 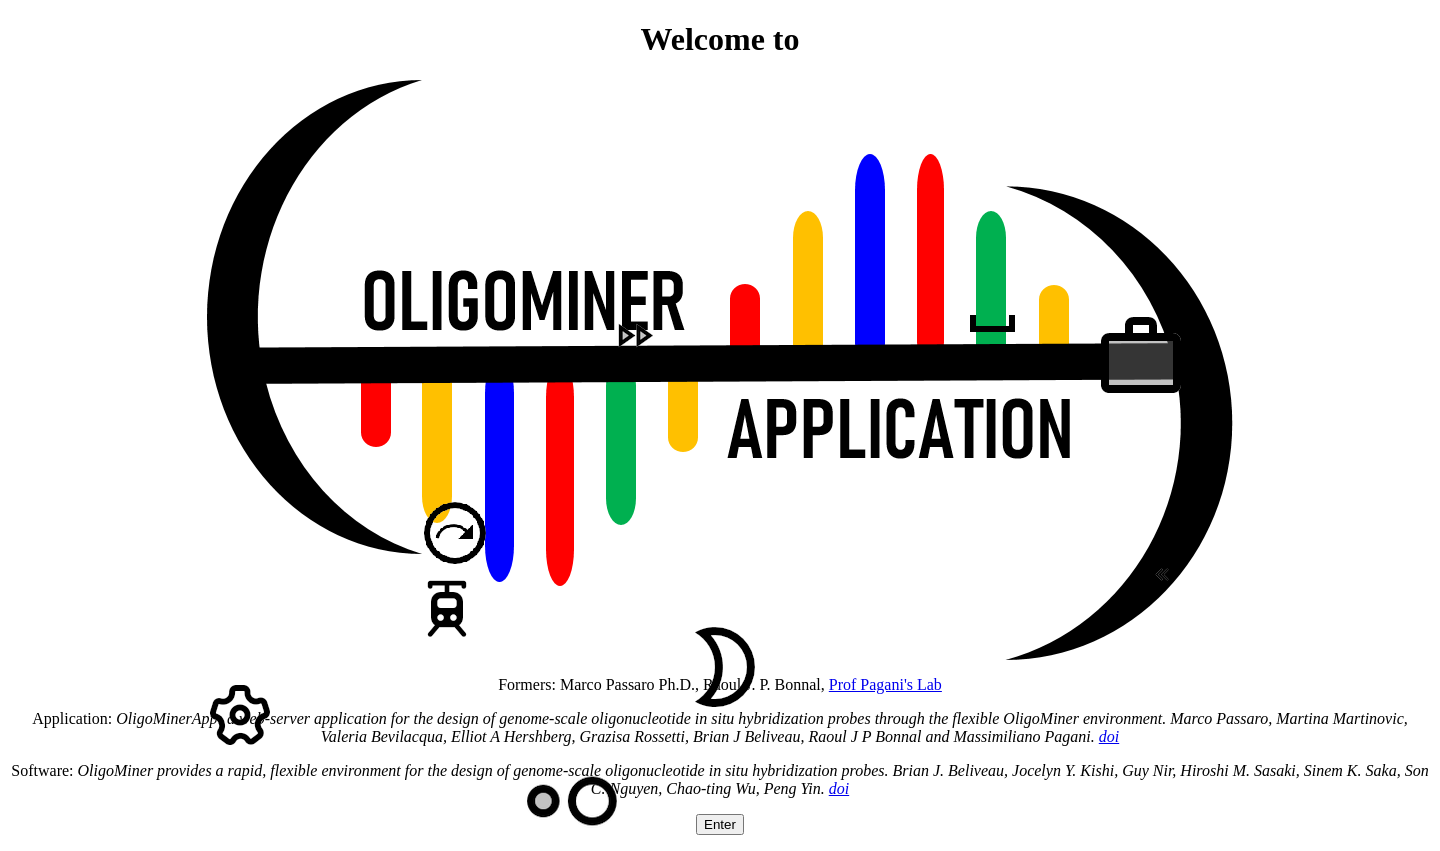 I want to click on toggle dark mode or night theme, so click(x=723, y=667).